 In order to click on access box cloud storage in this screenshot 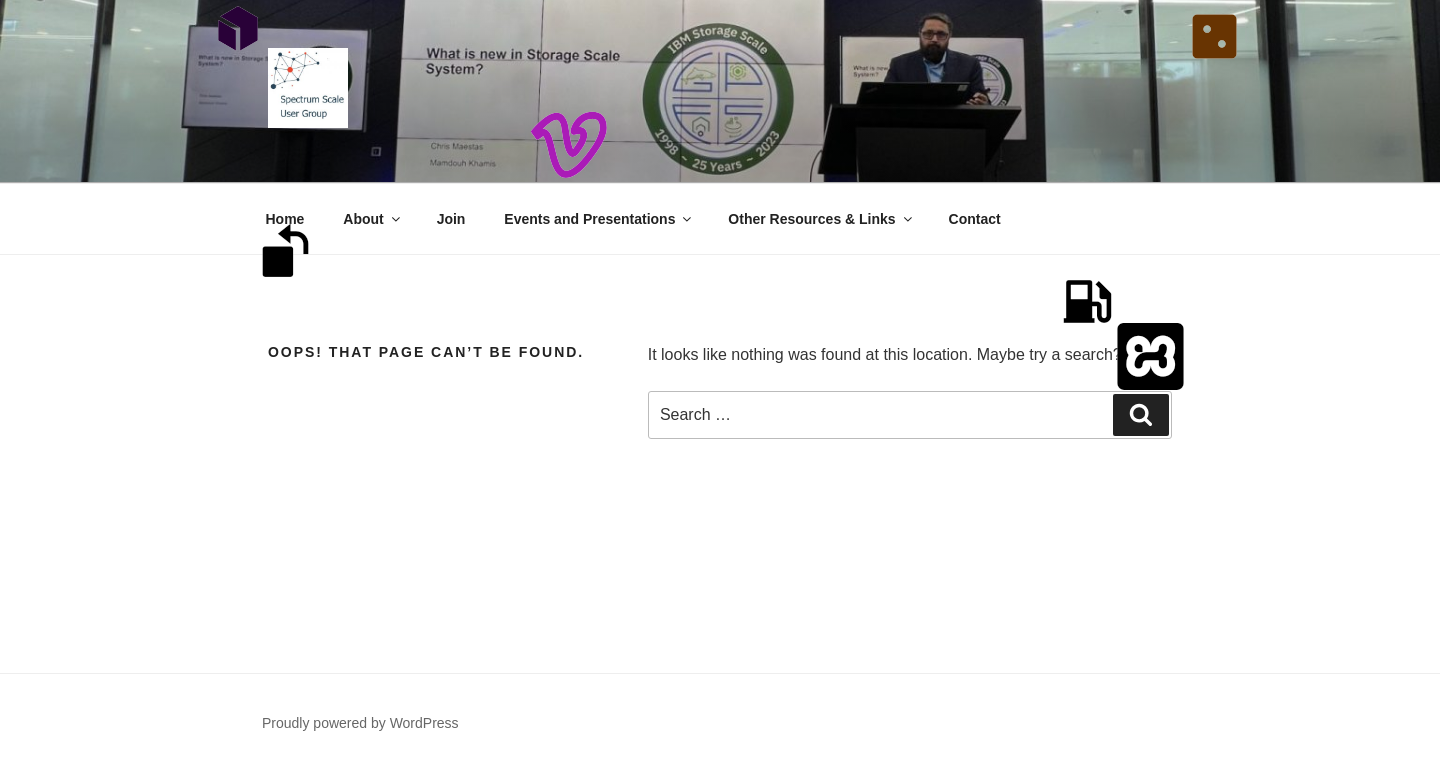, I will do `click(238, 29)`.